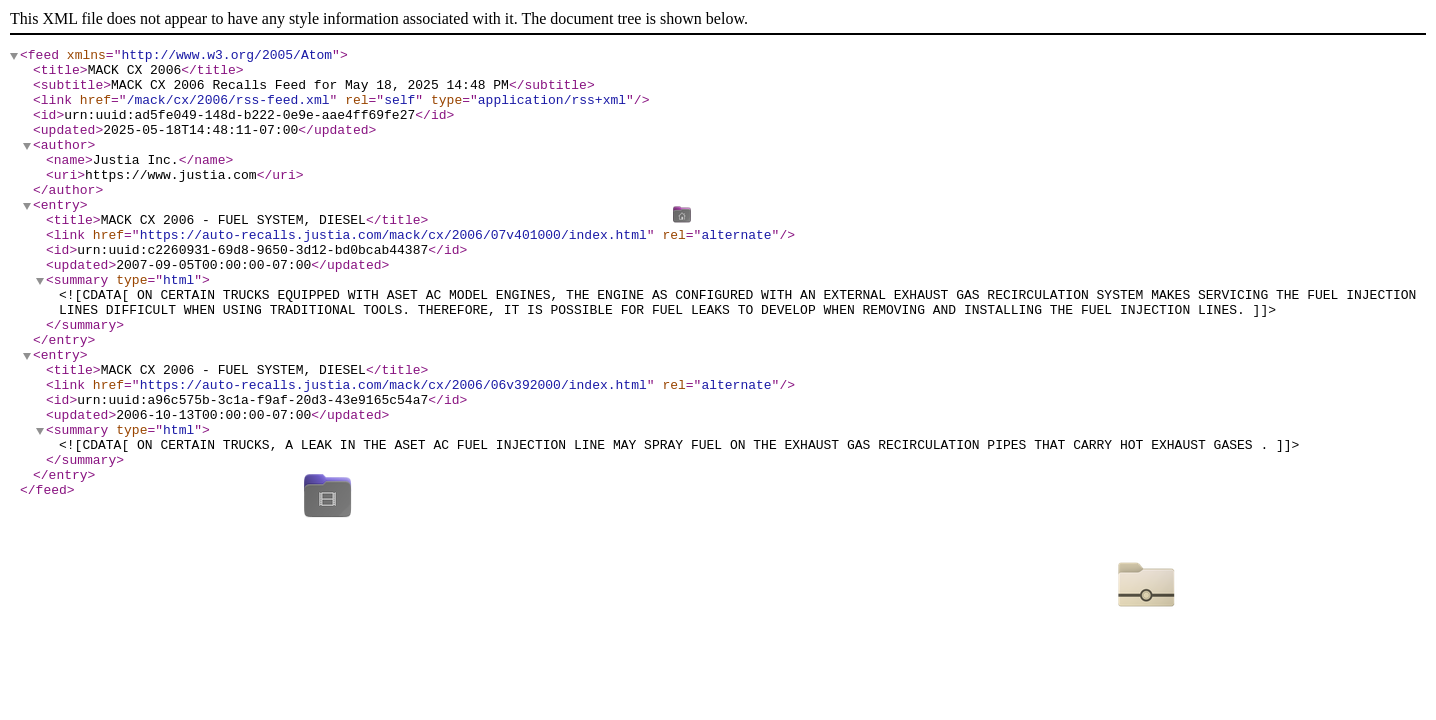  I want to click on open your videos folder, so click(327, 495).